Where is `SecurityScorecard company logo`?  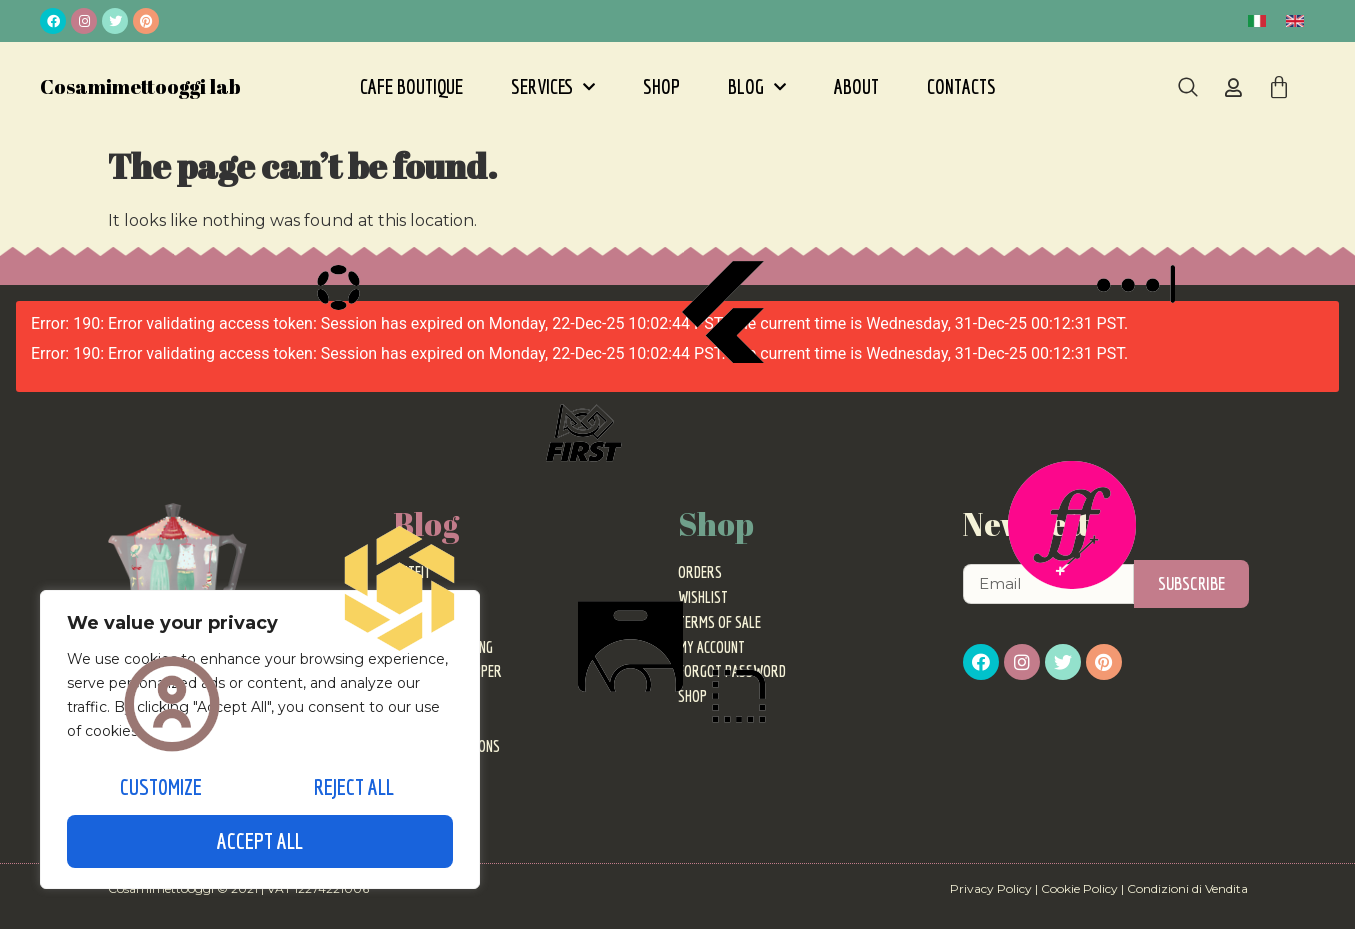
SecurityScorecard company logo is located at coordinates (399, 588).